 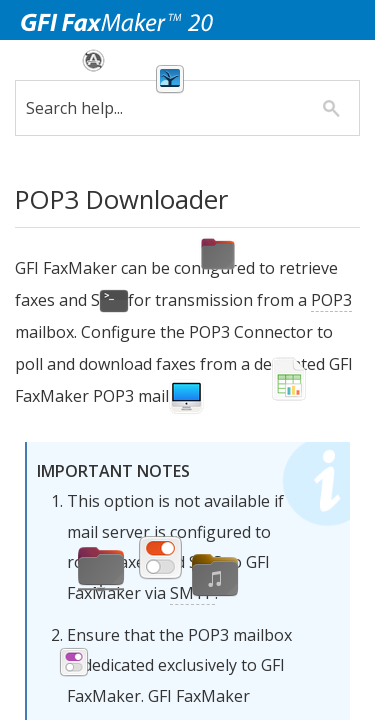 What do you see at coordinates (170, 79) in the screenshot?
I see `open Shotwell photo manager` at bounding box center [170, 79].